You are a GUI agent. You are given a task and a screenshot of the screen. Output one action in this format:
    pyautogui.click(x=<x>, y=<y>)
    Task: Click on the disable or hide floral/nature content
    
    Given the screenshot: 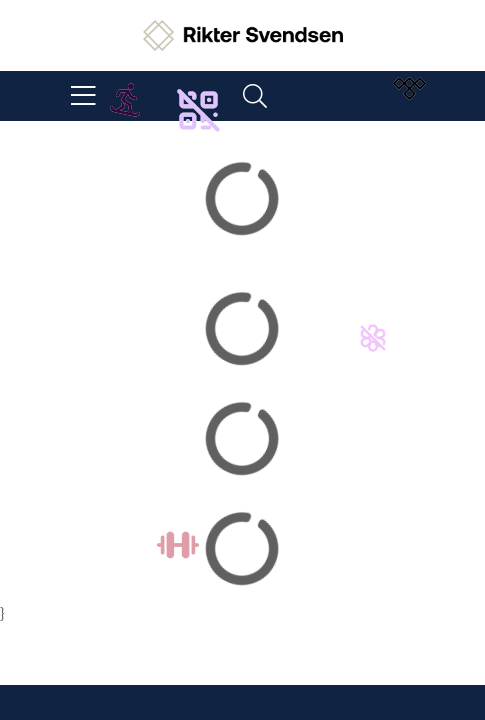 What is the action you would take?
    pyautogui.click(x=373, y=338)
    